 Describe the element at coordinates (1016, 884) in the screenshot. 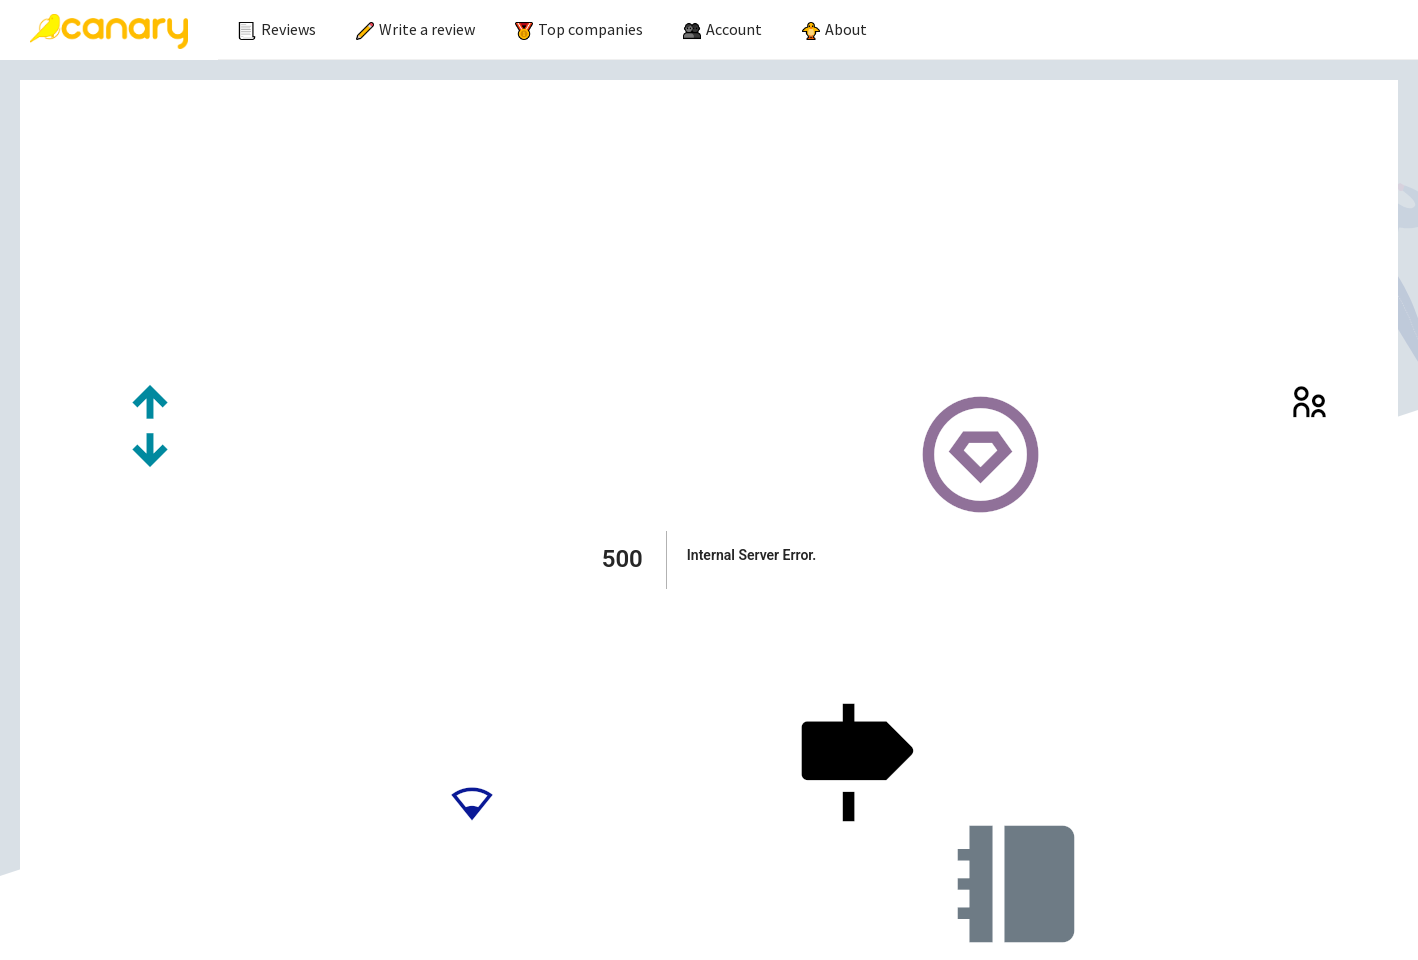

I see `view booklet or documentation` at that location.